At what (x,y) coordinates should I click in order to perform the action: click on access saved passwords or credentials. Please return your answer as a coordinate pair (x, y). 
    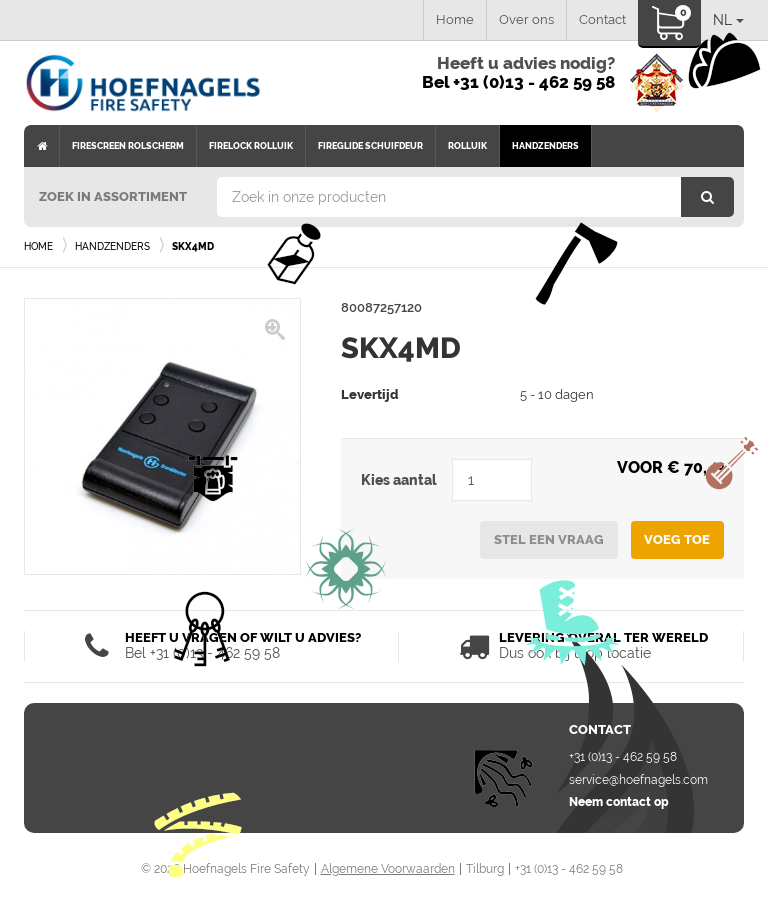
    Looking at the image, I should click on (202, 629).